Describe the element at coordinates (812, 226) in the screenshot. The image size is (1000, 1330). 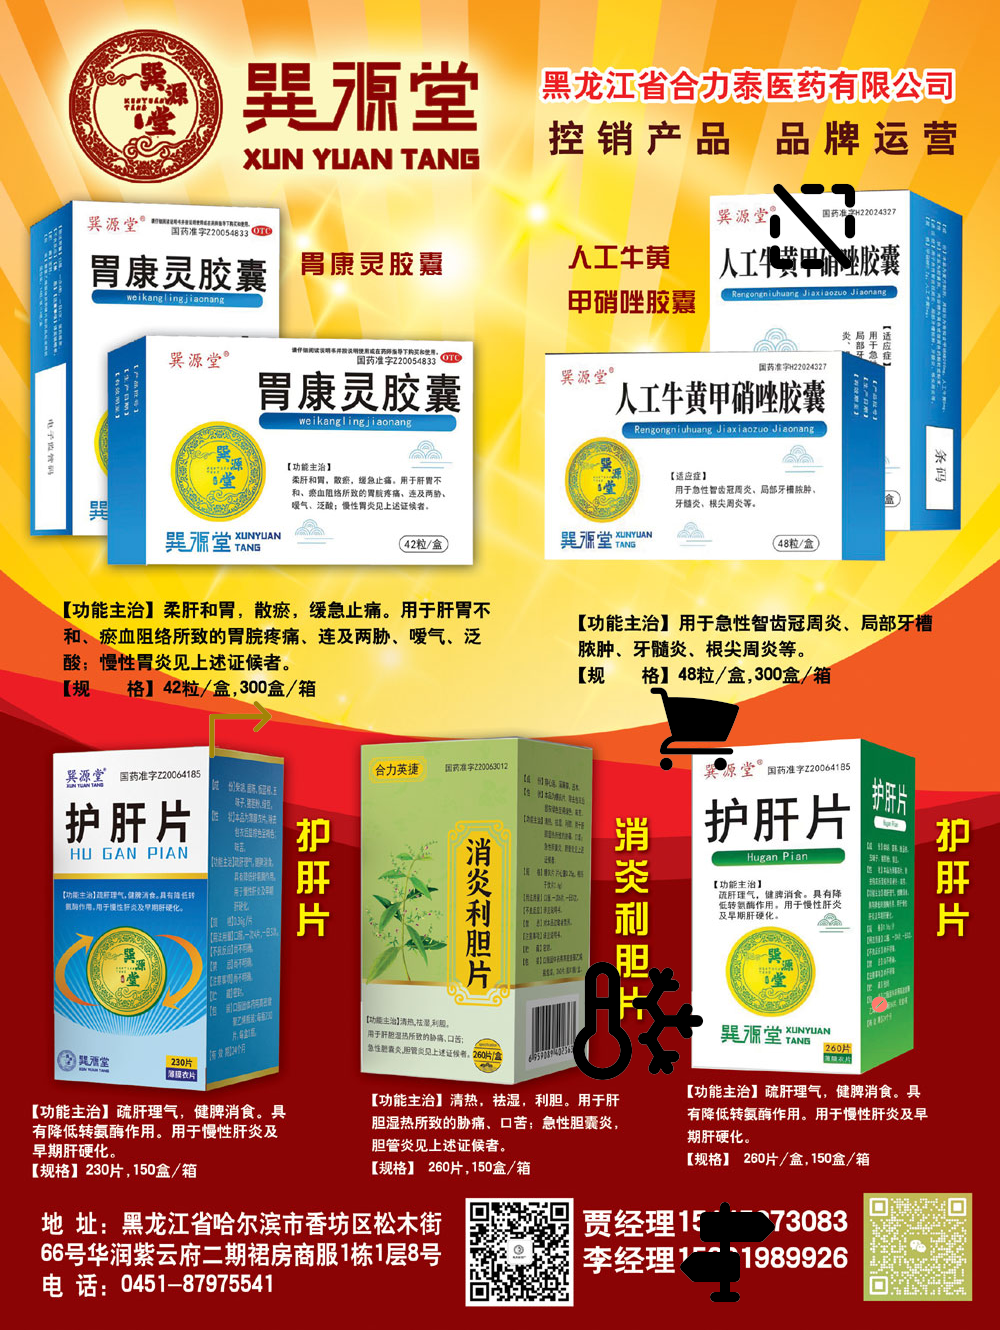
I see `disable selection mode` at that location.